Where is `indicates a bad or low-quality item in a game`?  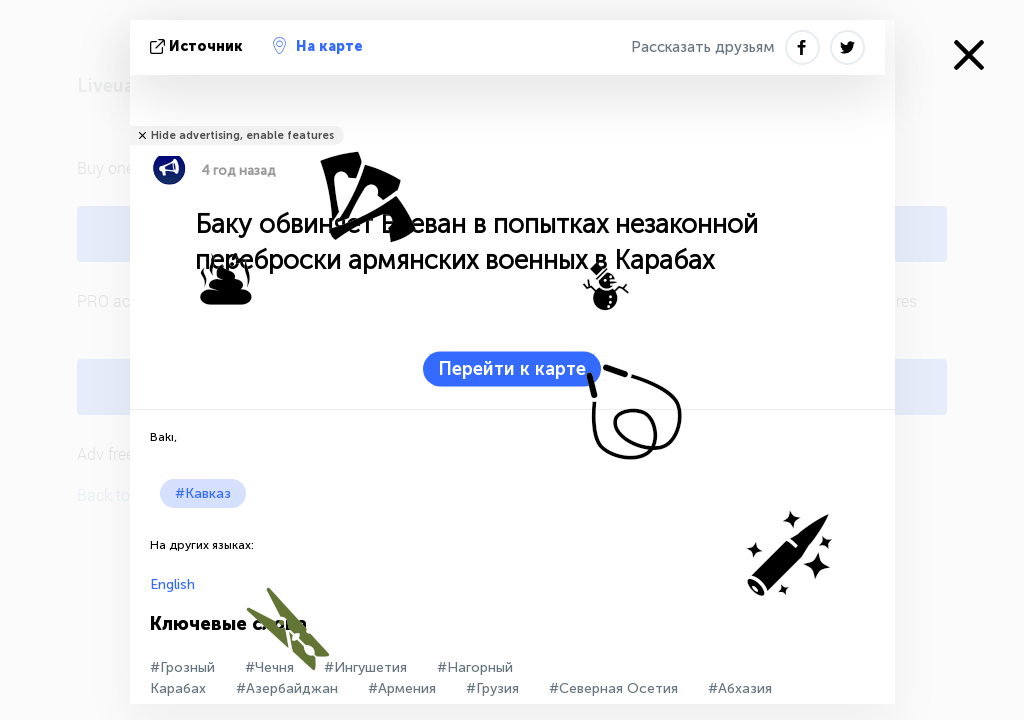 indicates a bad or low-quality item in a game is located at coordinates (226, 279).